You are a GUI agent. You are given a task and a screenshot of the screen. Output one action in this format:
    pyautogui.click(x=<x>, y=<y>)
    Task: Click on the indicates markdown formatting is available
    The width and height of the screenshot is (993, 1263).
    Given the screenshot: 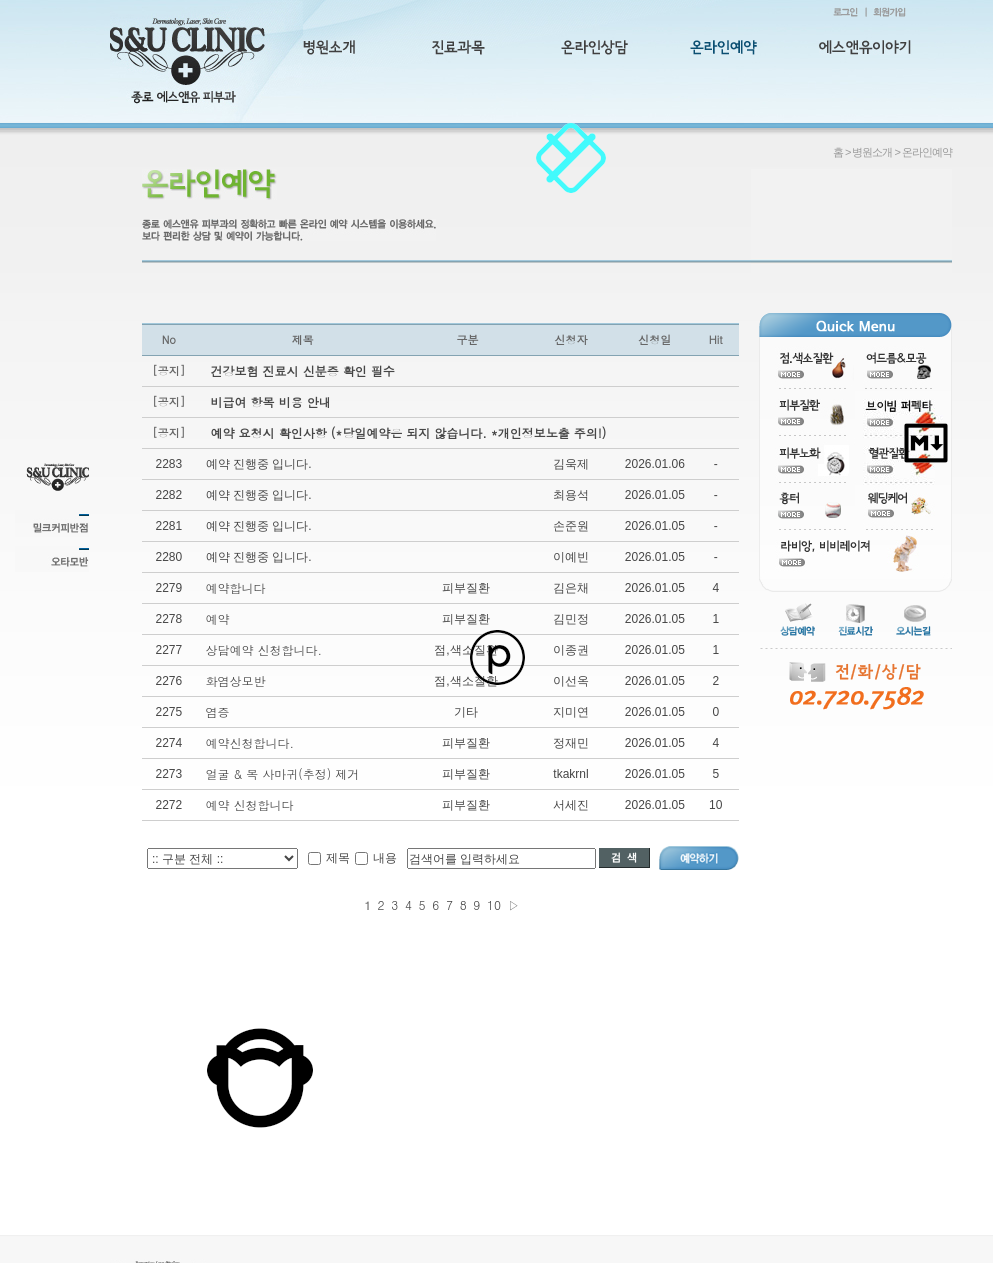 What is the action you would take?
    pyautogui.click(x=926, y=443)
    